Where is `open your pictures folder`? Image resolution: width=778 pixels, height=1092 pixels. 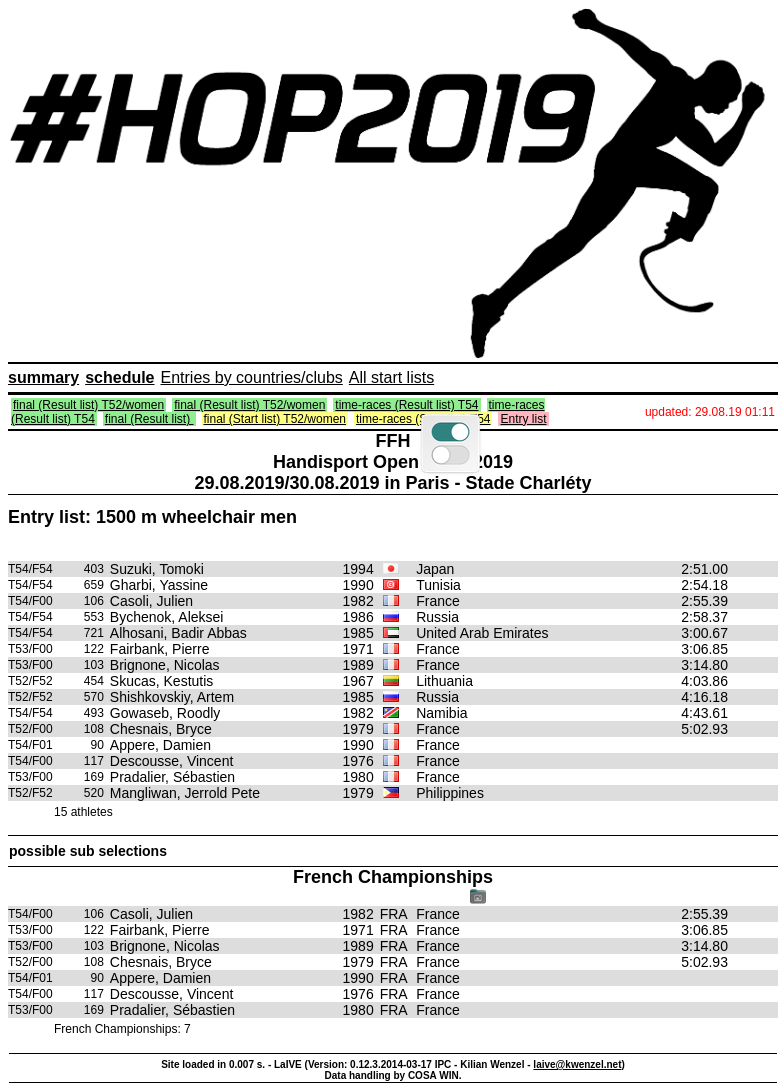 open your pictures folder is located at coordinates (478, 896).